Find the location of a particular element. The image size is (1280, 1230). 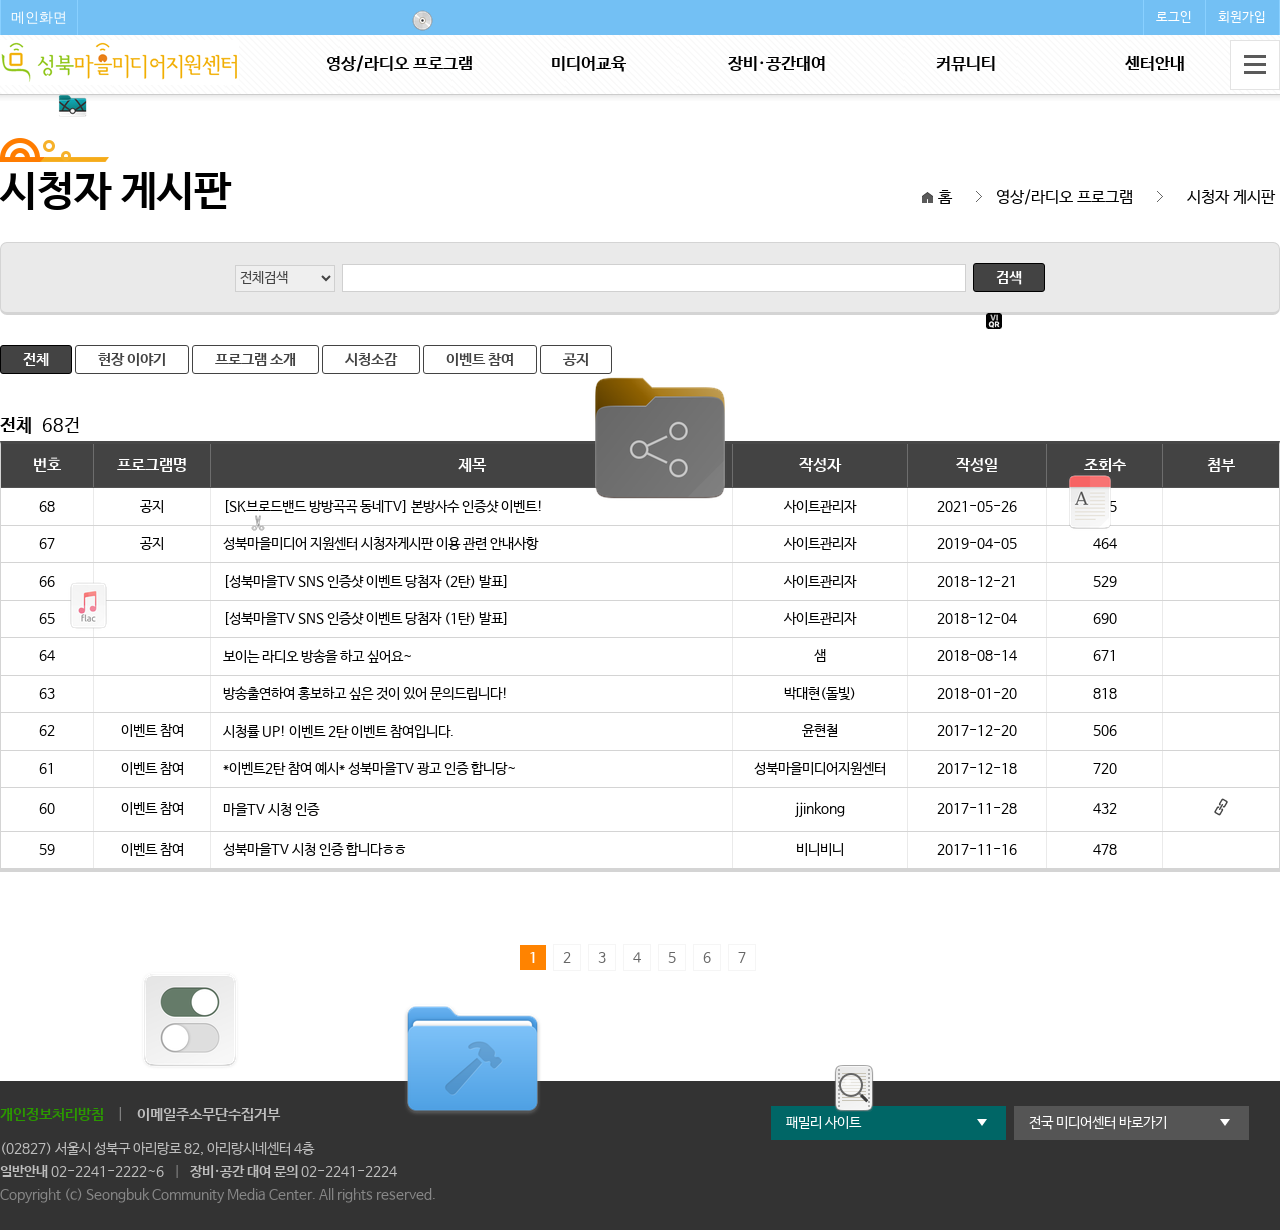

a flac audio file in ogg container format is located at coordinates (88, 605).